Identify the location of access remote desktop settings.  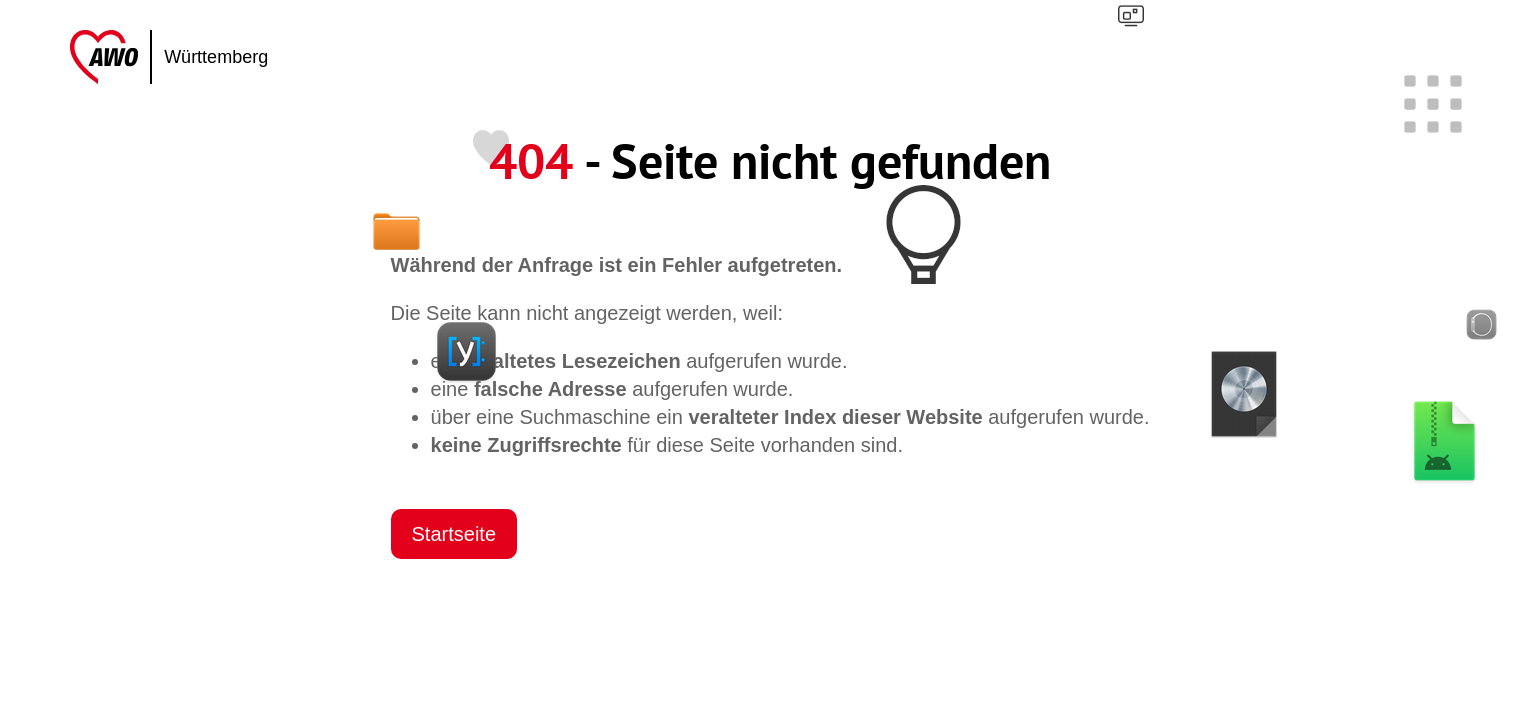
(1131, 15).